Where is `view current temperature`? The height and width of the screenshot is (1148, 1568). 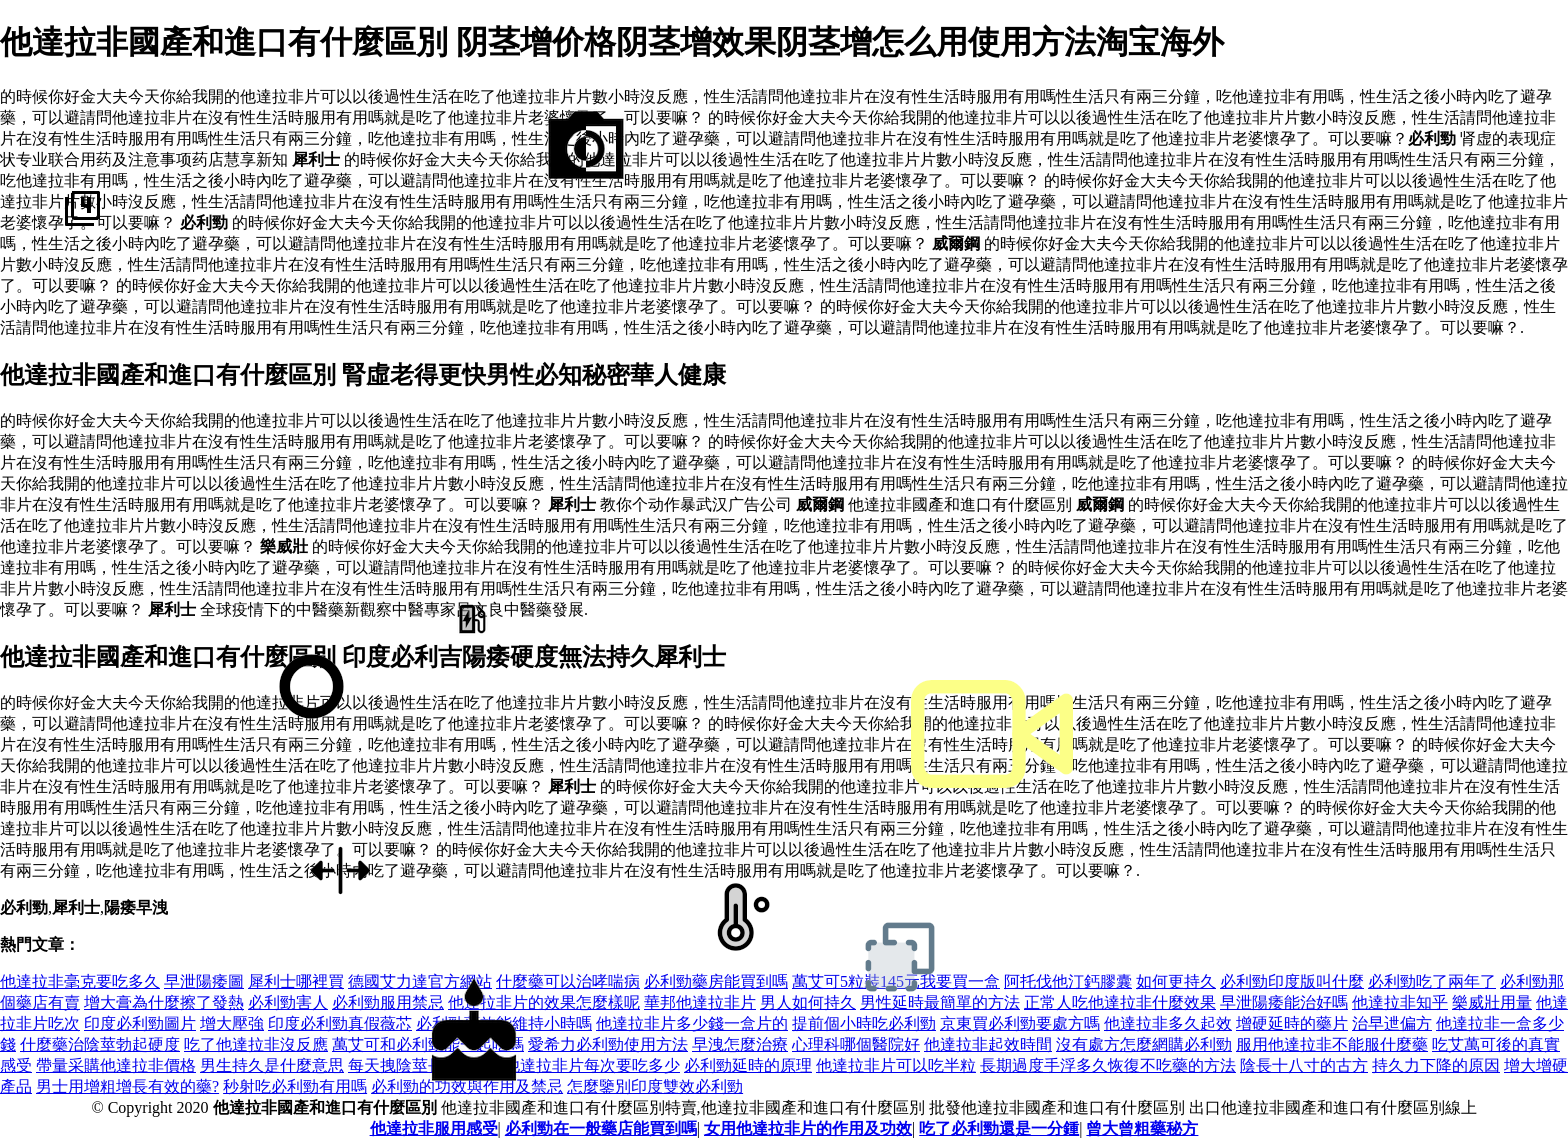 view current temperature is located at coordinates (738, 917).